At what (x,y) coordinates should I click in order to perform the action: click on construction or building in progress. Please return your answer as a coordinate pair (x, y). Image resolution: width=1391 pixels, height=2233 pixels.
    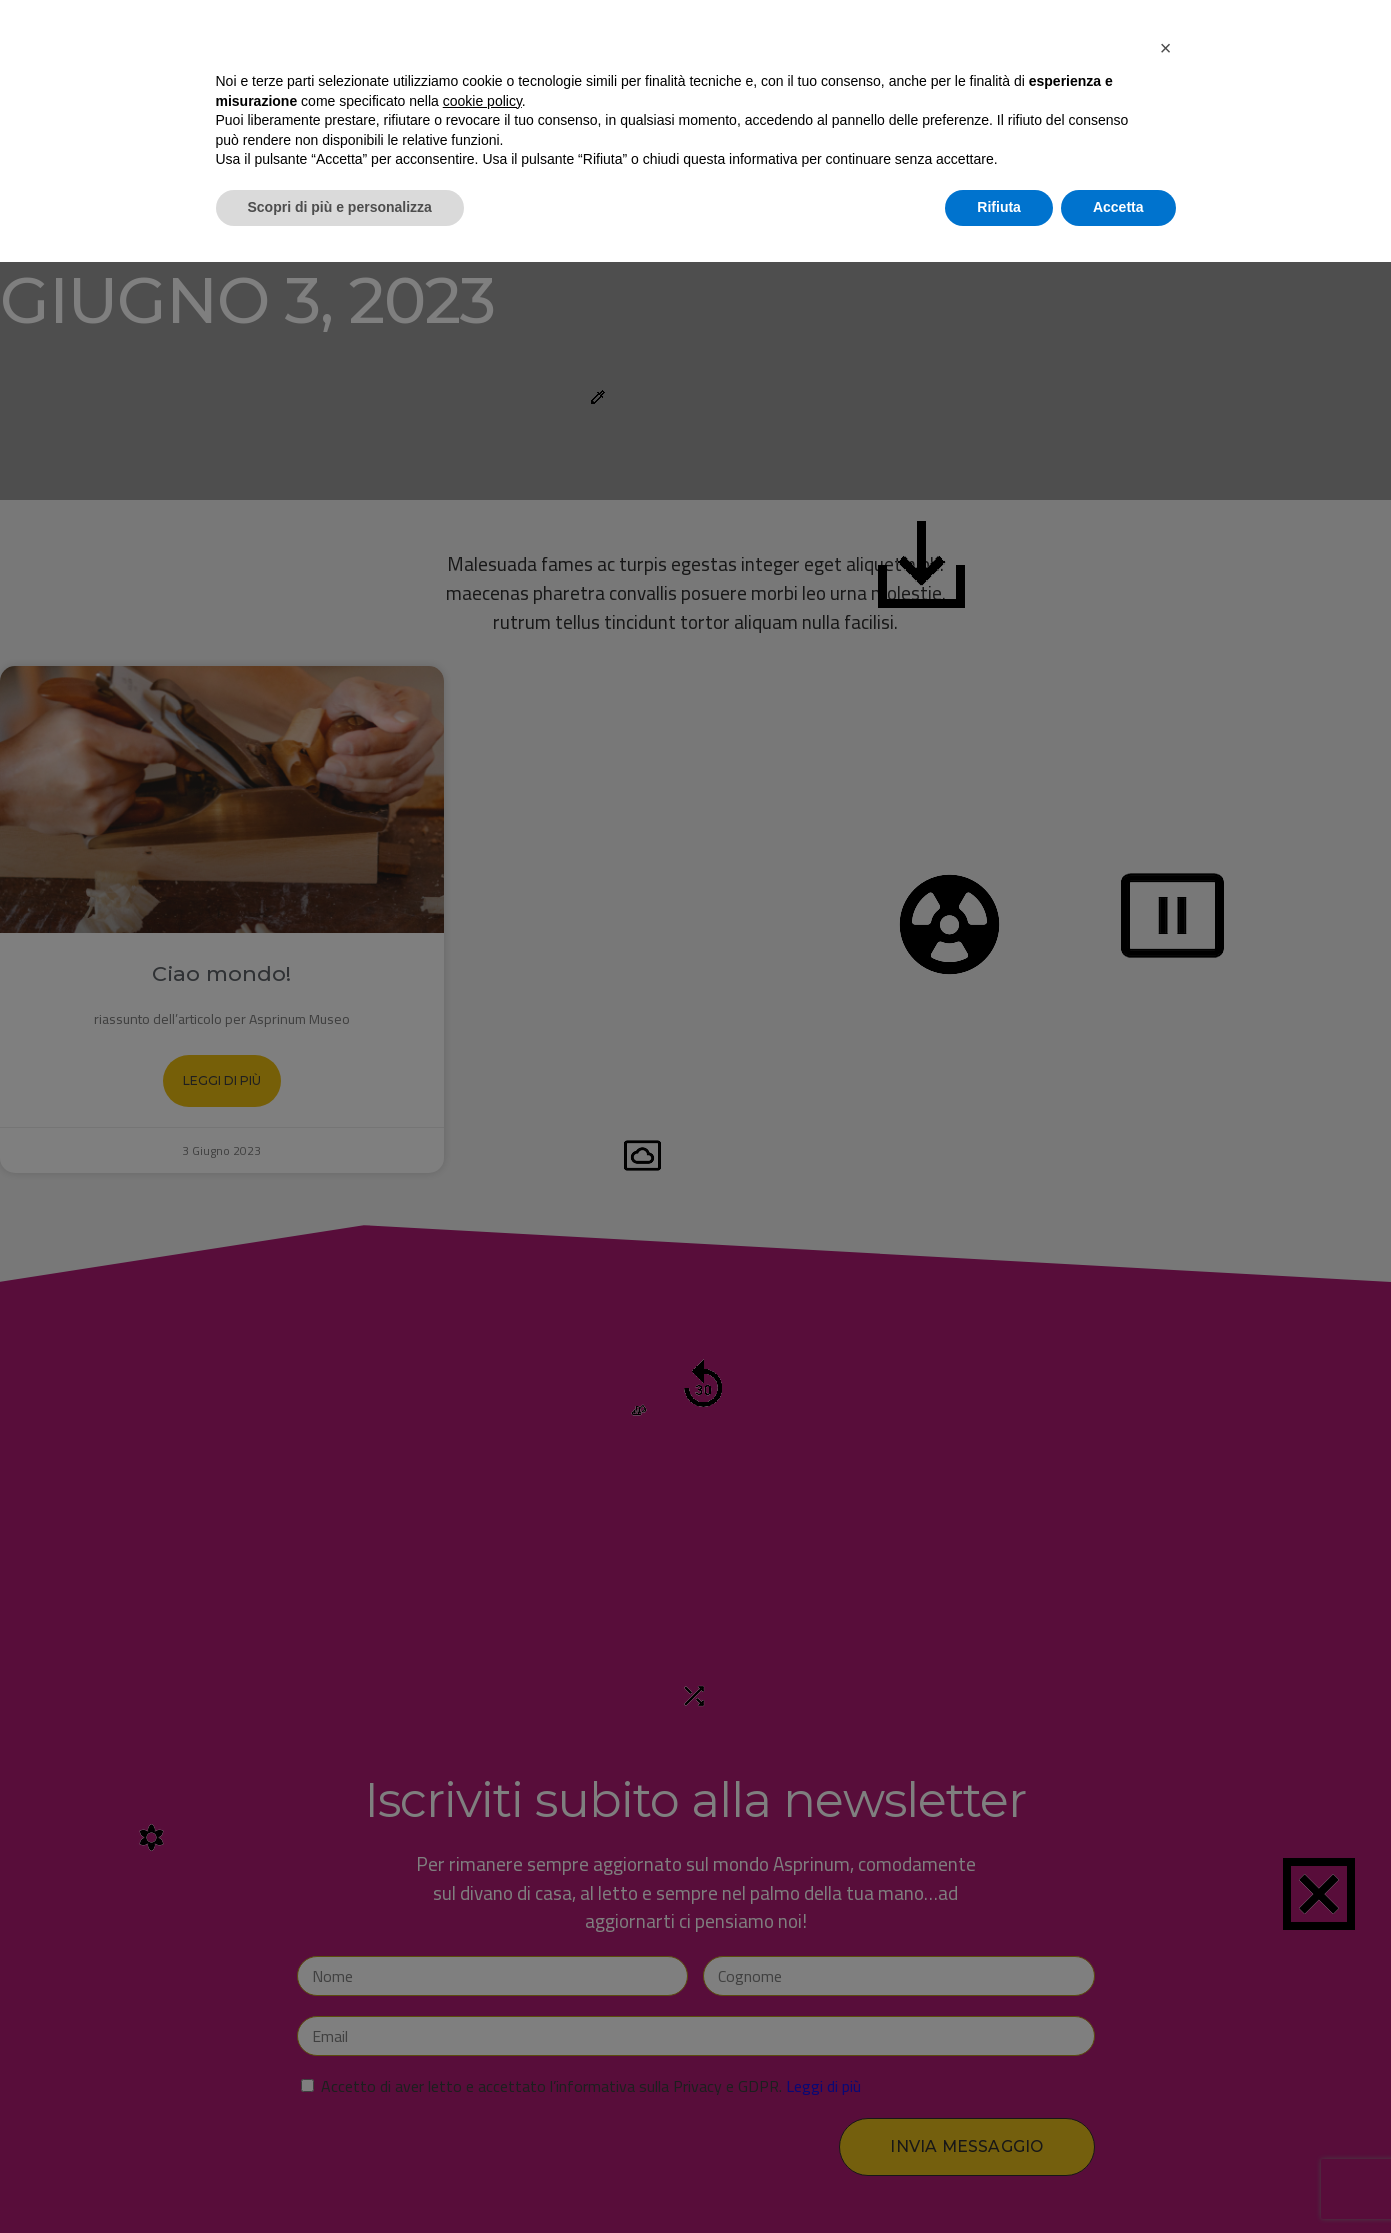
    Looking at the image, I should click on (639, 1410).